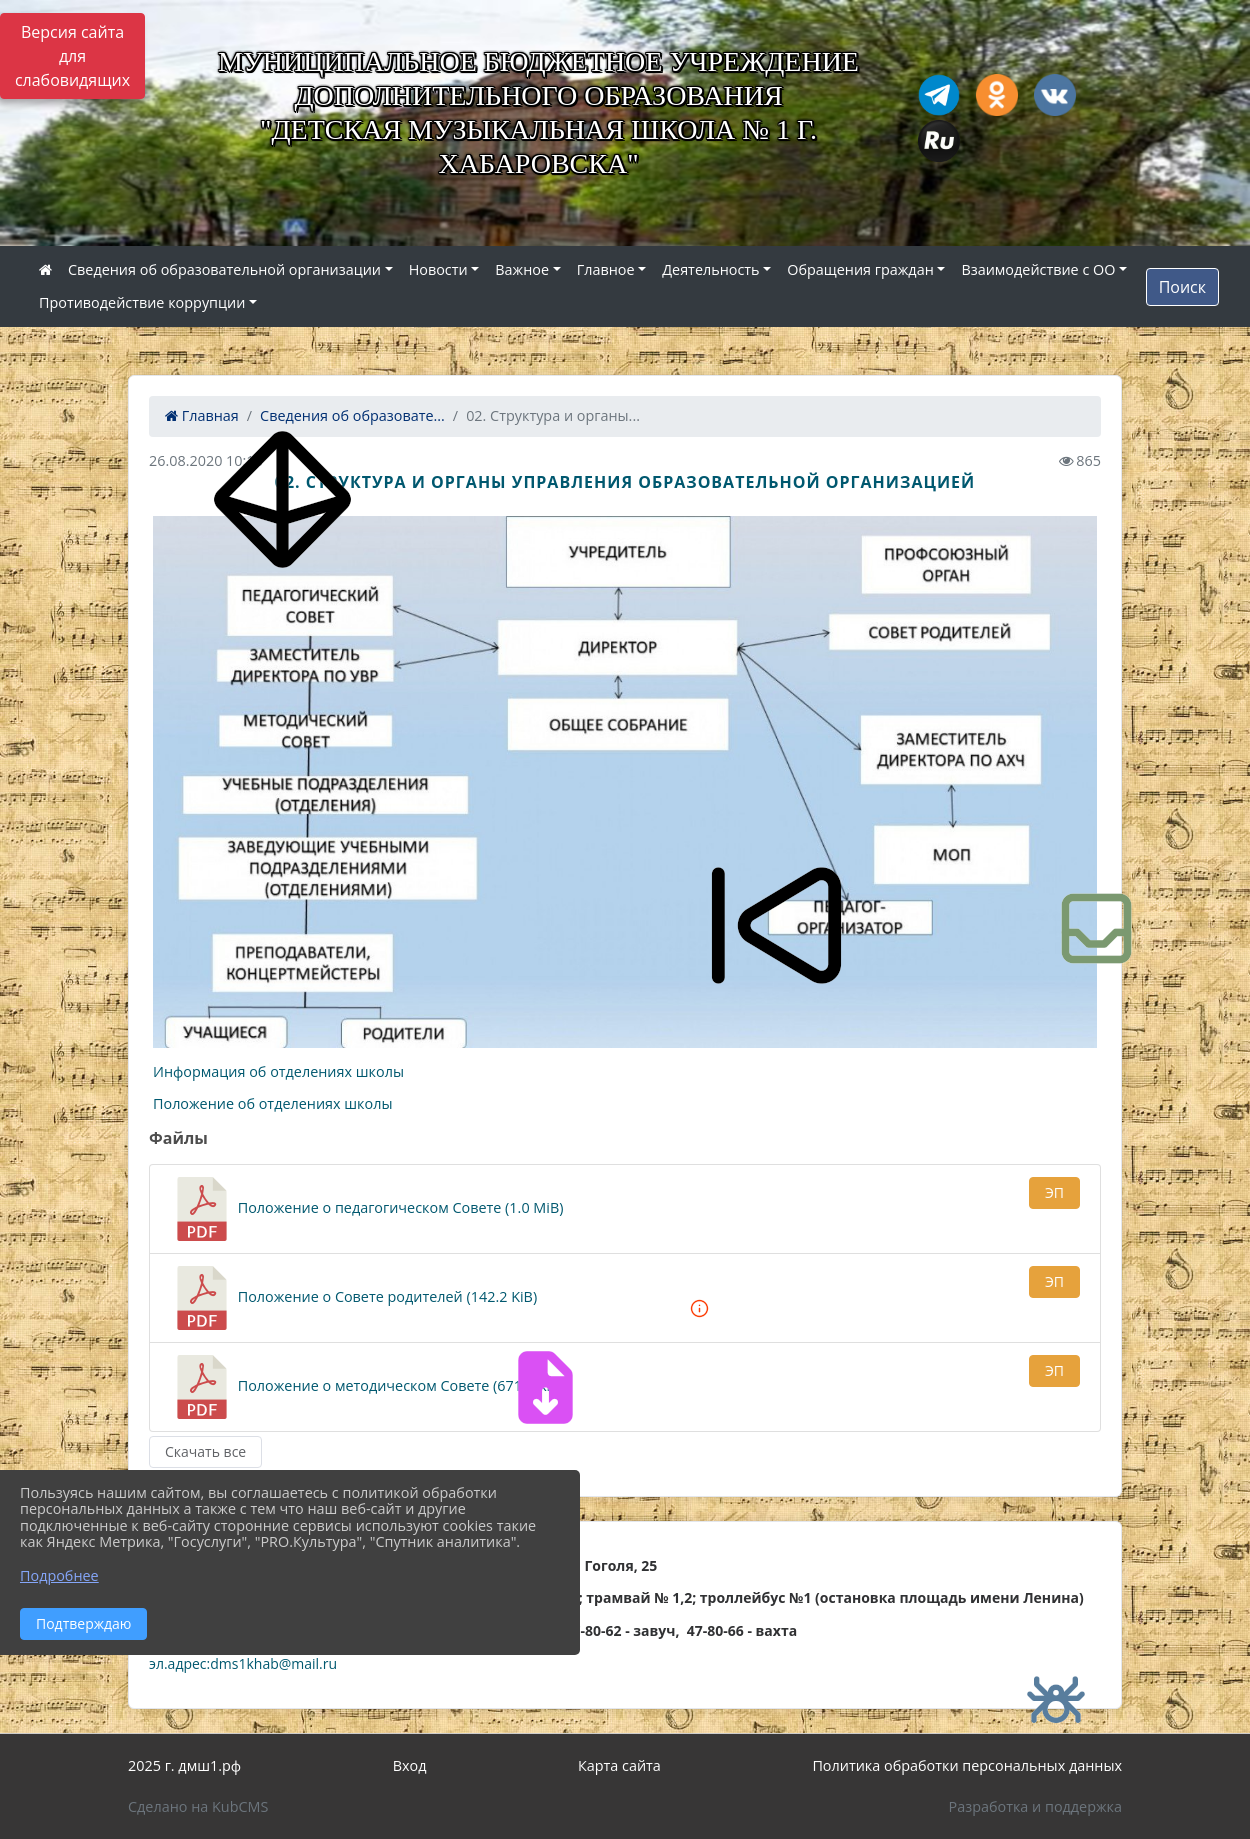  Describe the element at coordinates (282, 499) in the screenshot. I see `represents 3D geometry or modeling tools` at that location.